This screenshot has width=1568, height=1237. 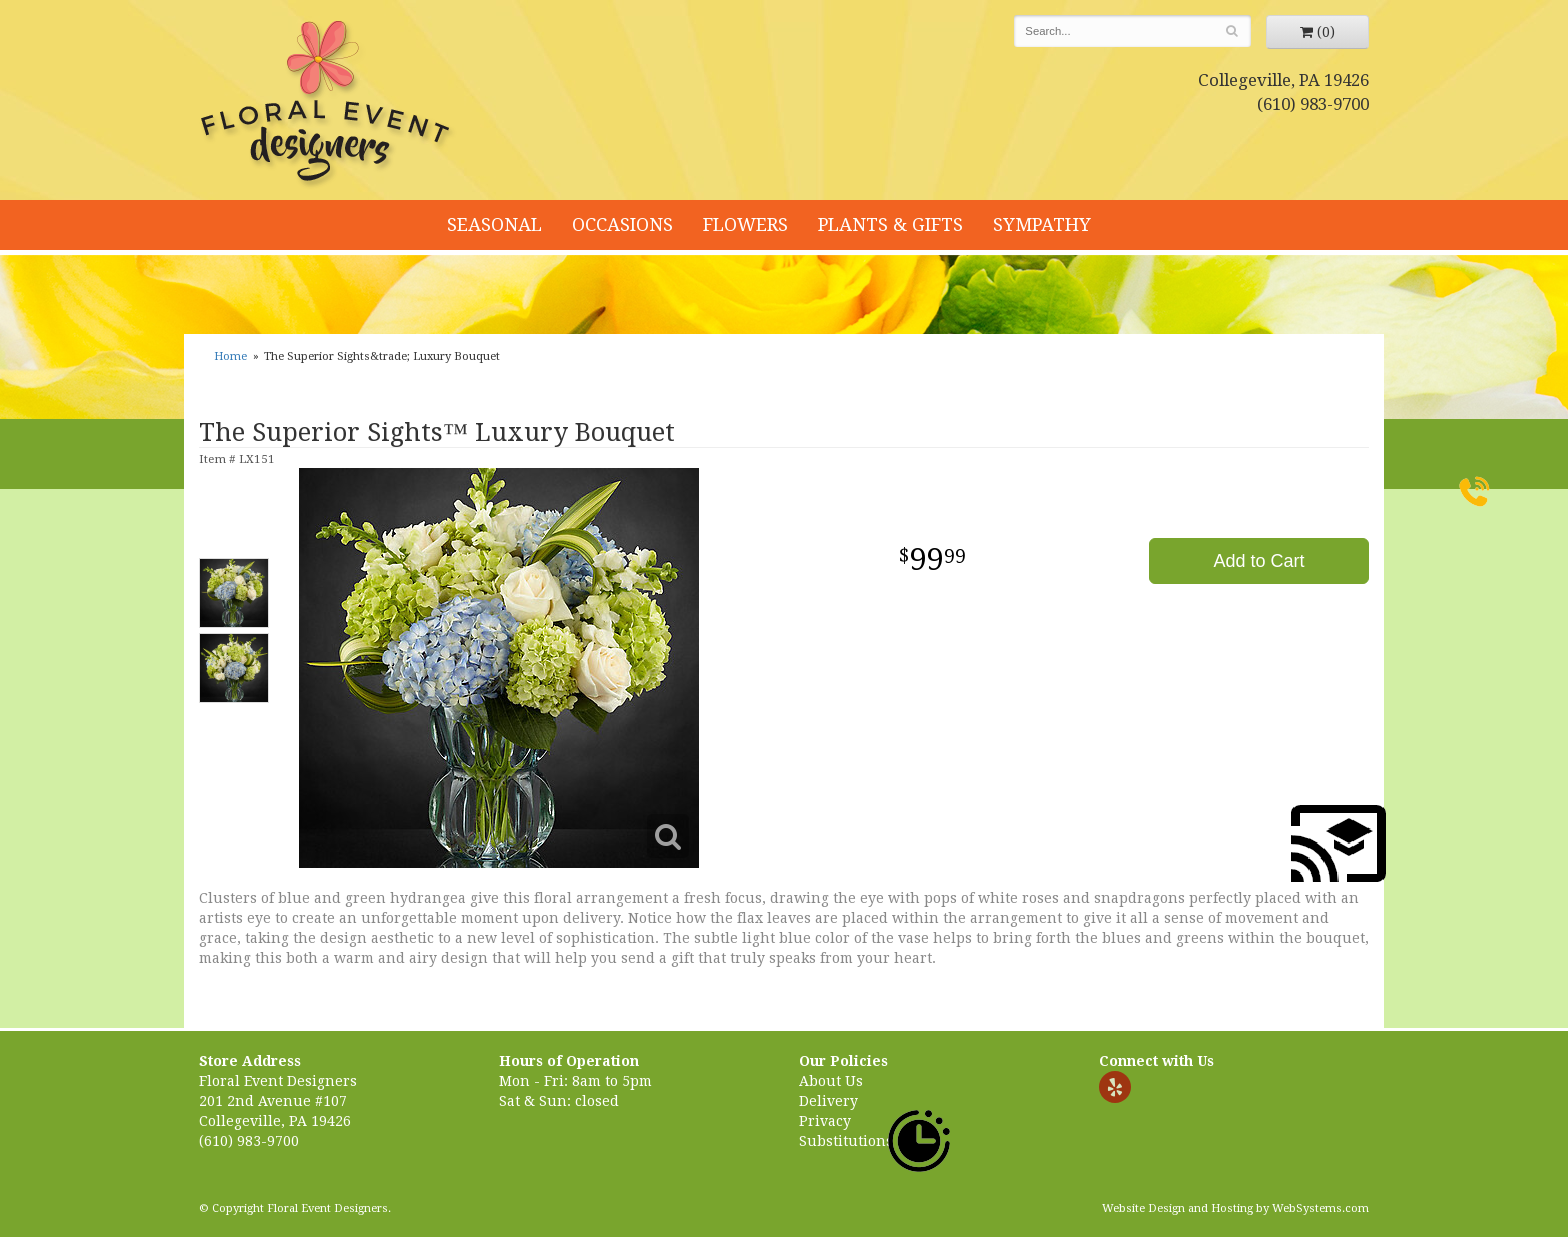 What do you see at coordinates (1338, 843) in the screenshot?
I see `cast or share screen to classroom display` at bounding box center [1338, 843].